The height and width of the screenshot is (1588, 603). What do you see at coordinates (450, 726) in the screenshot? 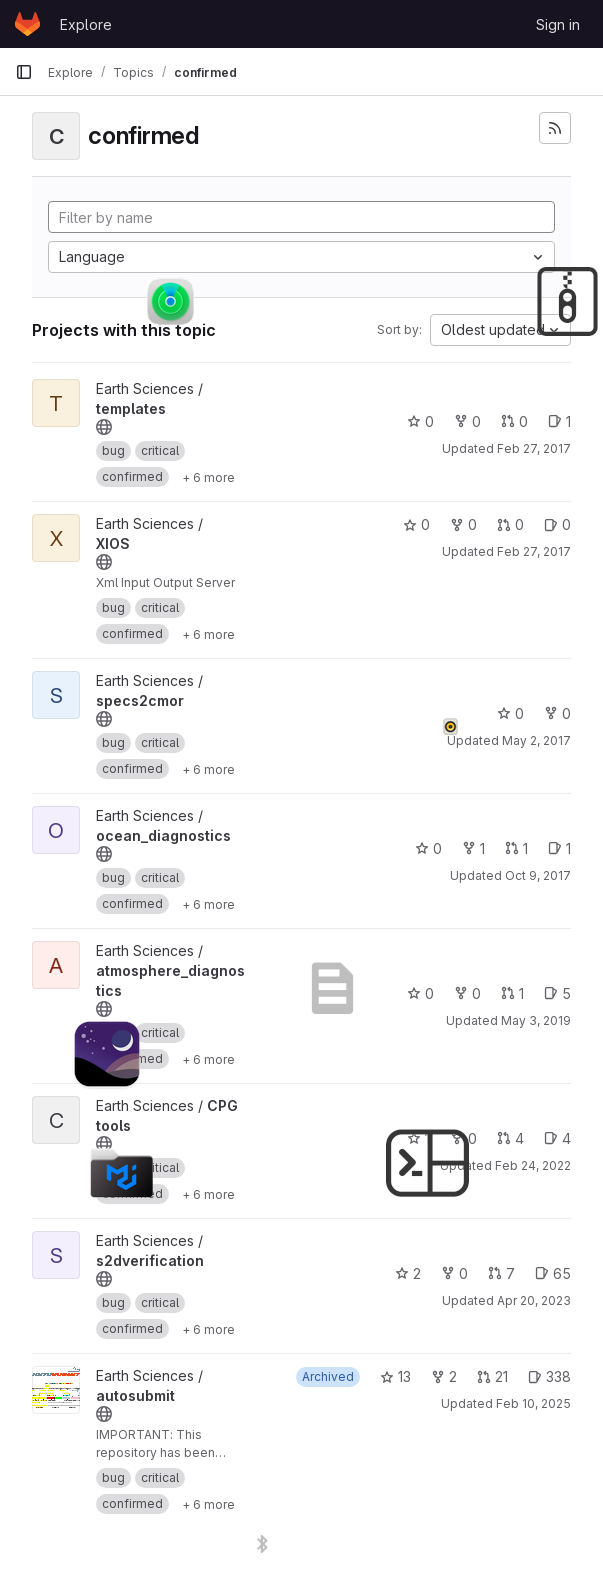
I see `open sound or audio settings panel` at bounding box center [450, 726].